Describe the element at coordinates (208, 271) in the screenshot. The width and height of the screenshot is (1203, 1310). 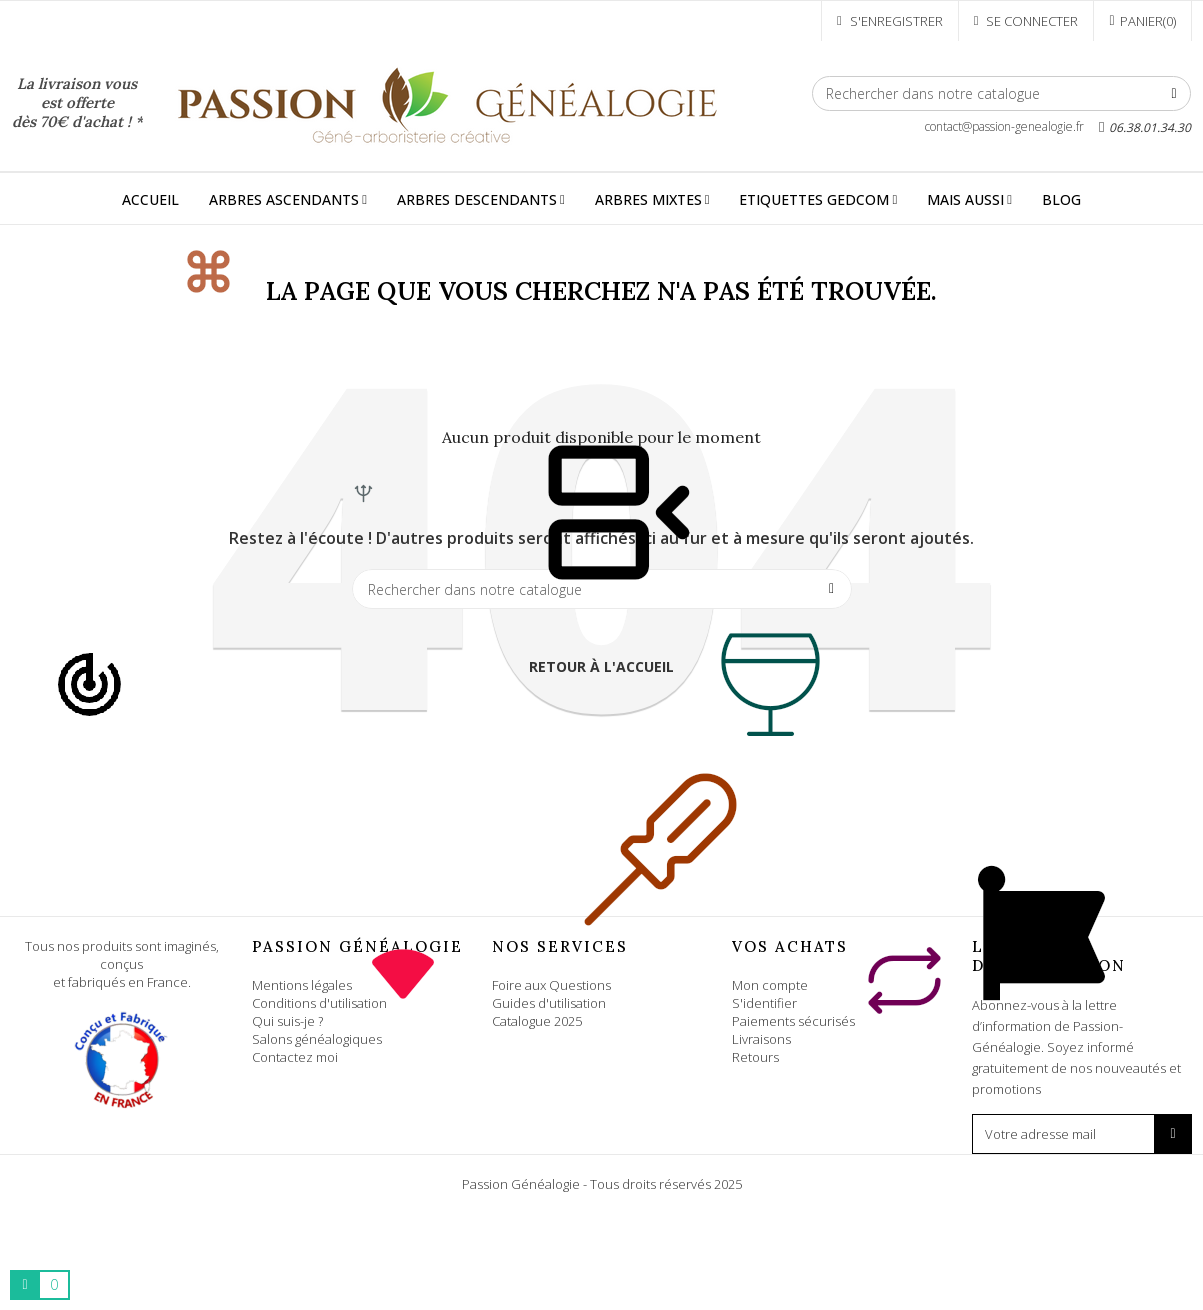
I see `access keyboard shortcuts` at that location.